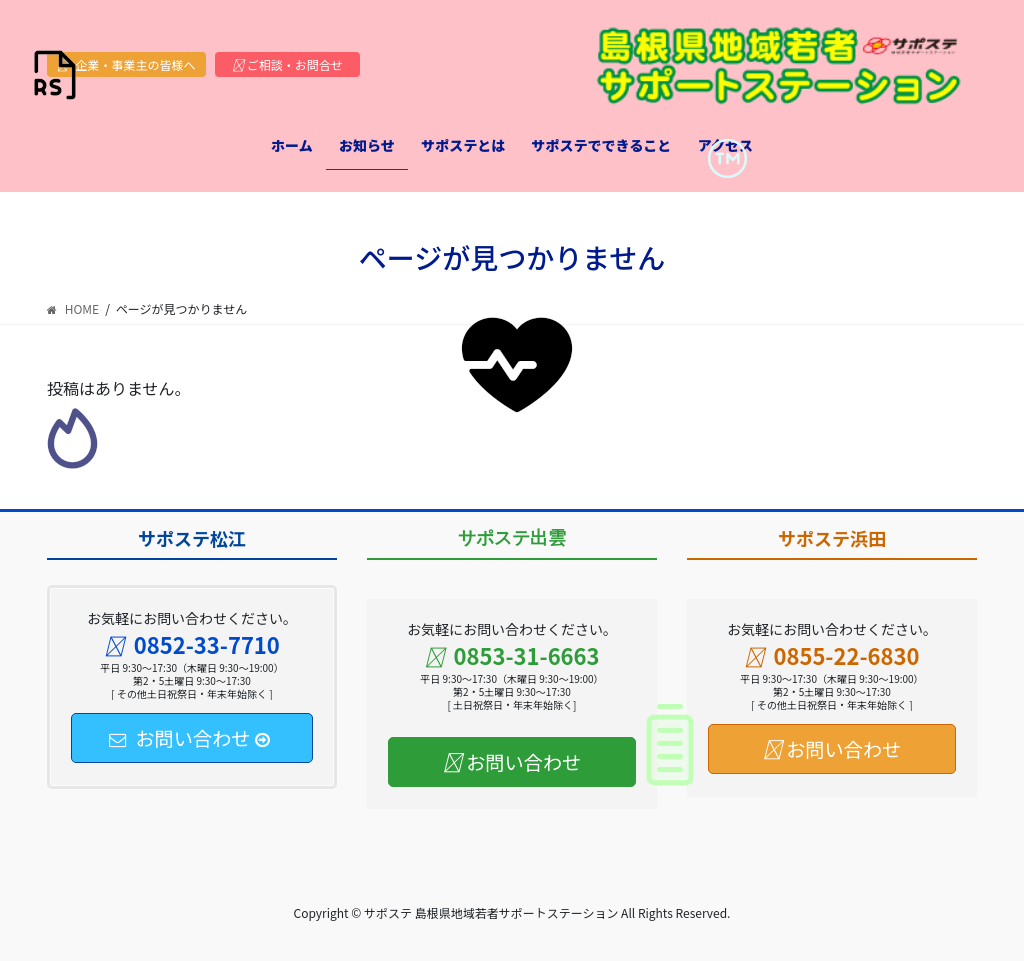  Describe the element at coordinates (72, 439) in the screenshot. I see `indicates trending or popular content` at that location.